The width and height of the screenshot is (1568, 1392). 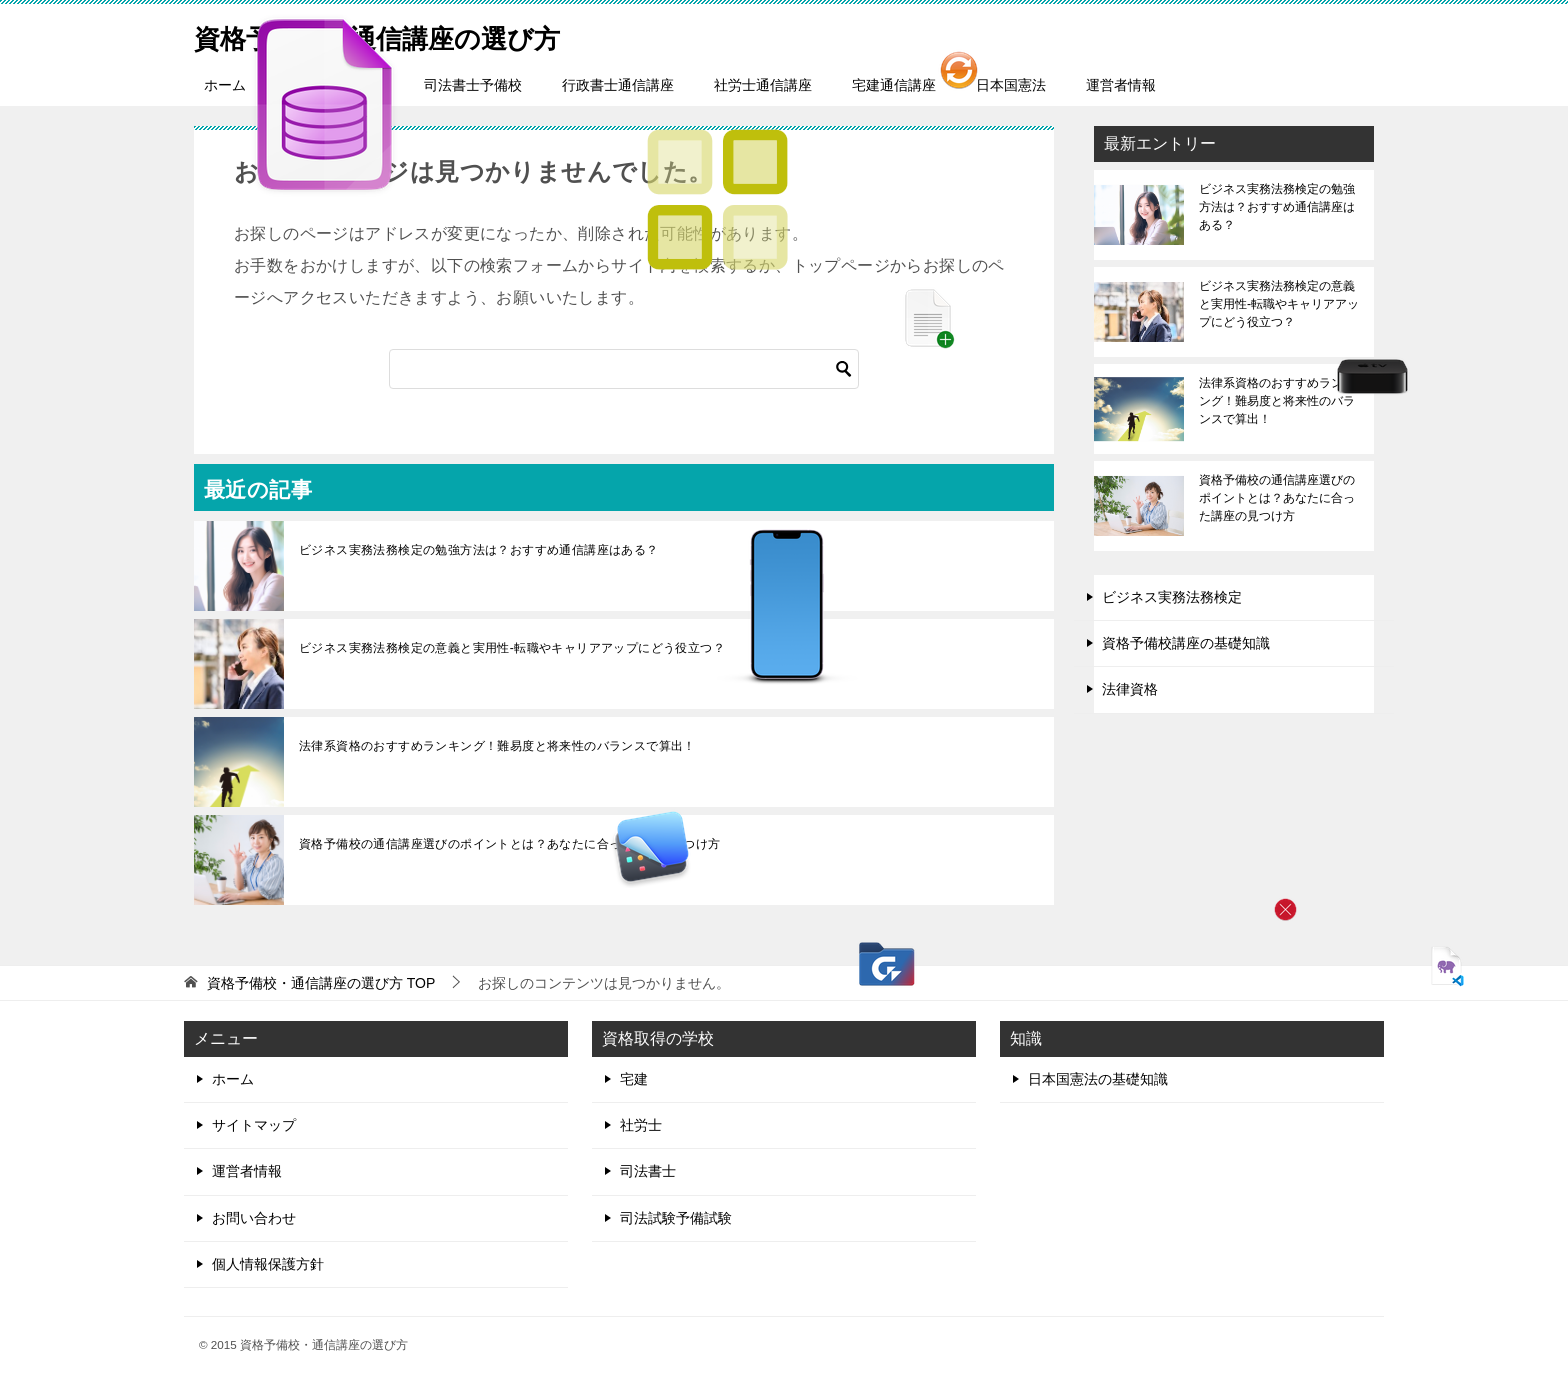 What do you see at coordinates (886, 965) in the screenshot?
I see `open gigabyte files or software folder` at bounding box center [886, 965].